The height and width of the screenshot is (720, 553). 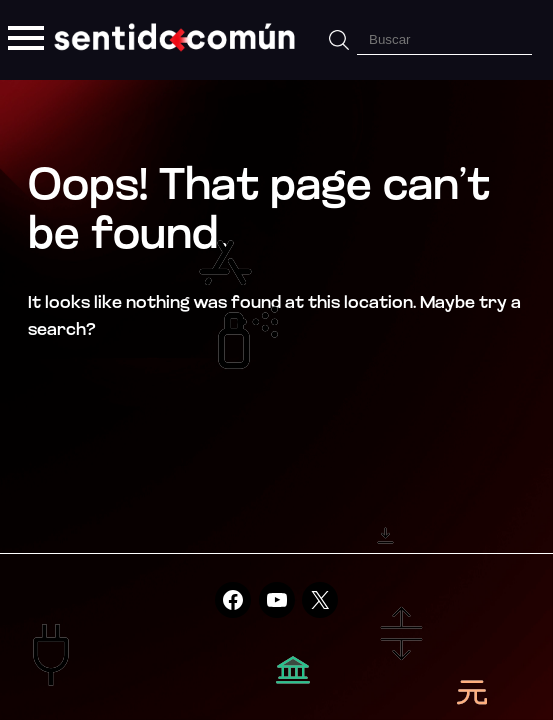 What do you see at coordinates (472, 693) in the screenshot?
I see `view prices in chinese yuan` at bounding box center [472, 693].